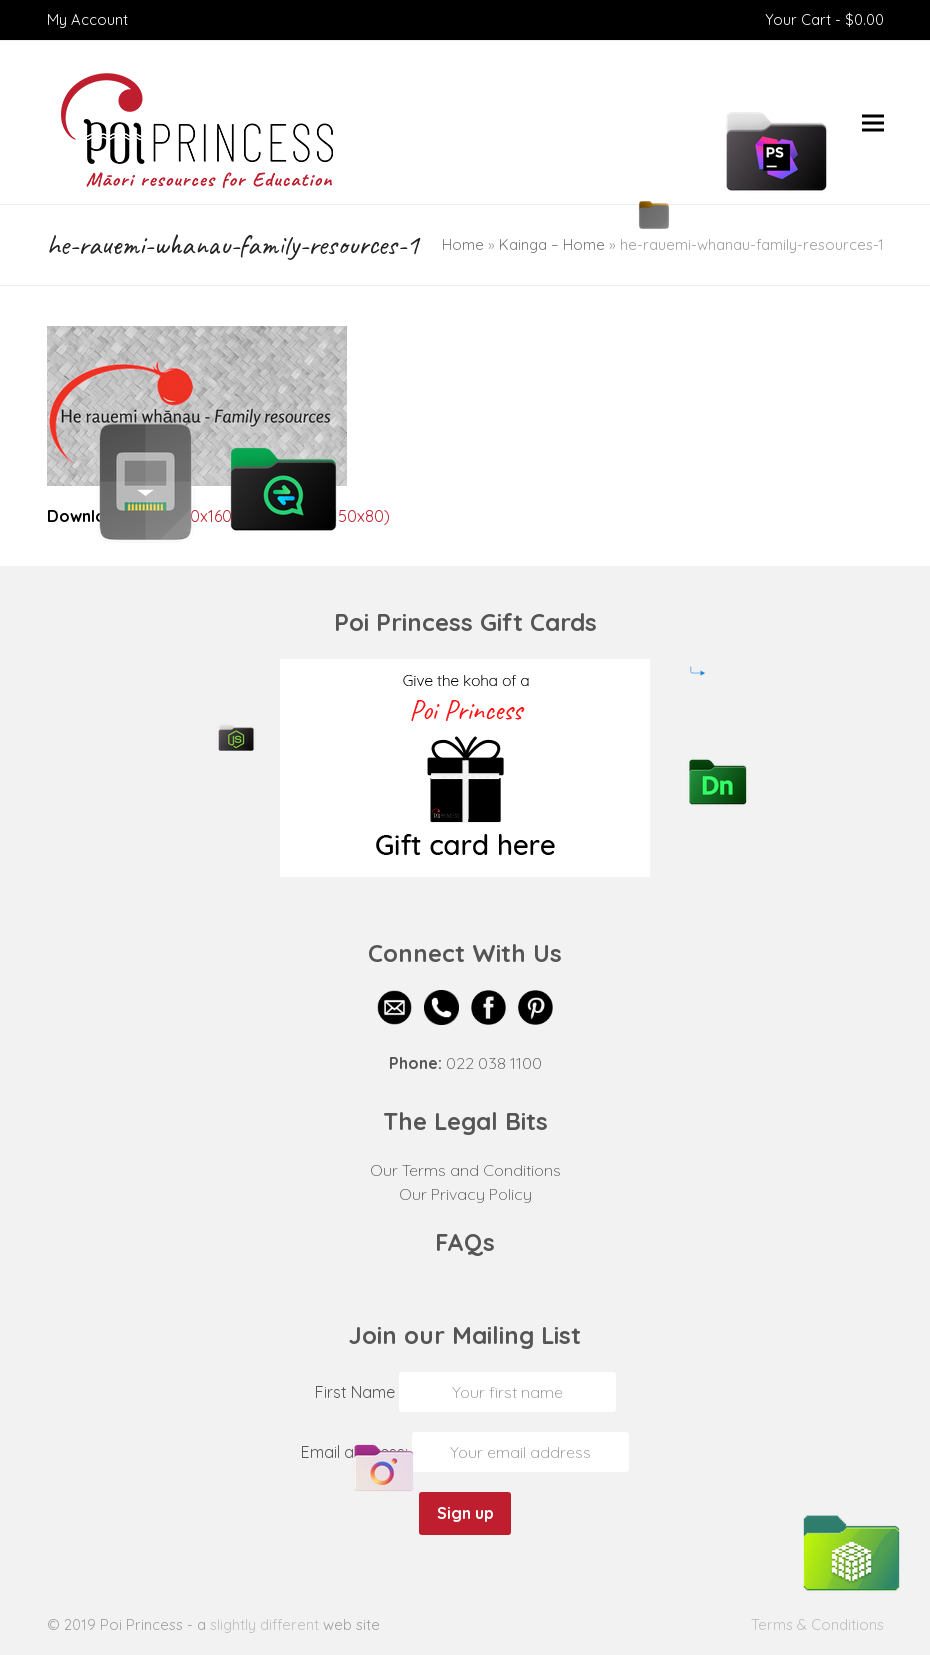 This screenshot has width=930, height=1655. What do you see at coordinates (236, 738) in the screenshot?
I see `folder containing node.js project files` at bounding box center [236, 738].